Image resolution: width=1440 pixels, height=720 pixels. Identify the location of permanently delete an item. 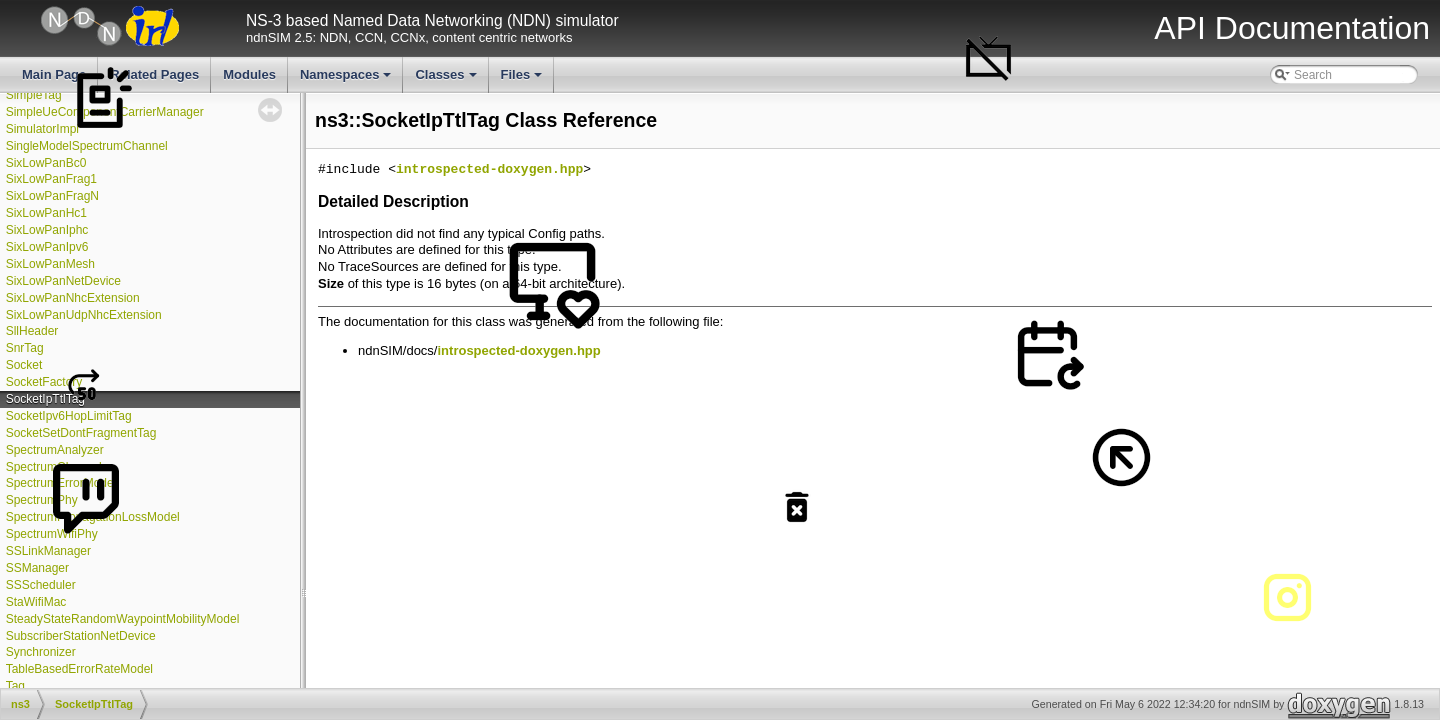
(797, 507).